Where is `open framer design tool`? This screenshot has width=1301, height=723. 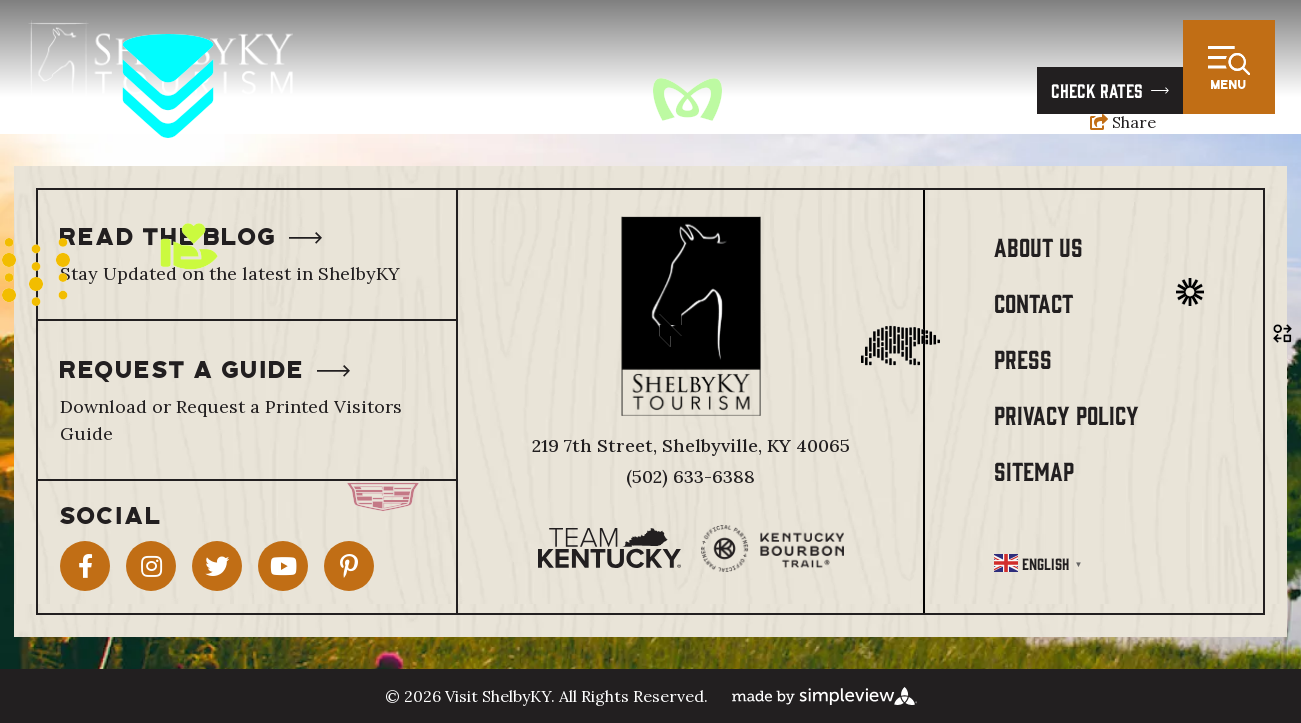
open framer design tool is located at coordinates (670, 330).